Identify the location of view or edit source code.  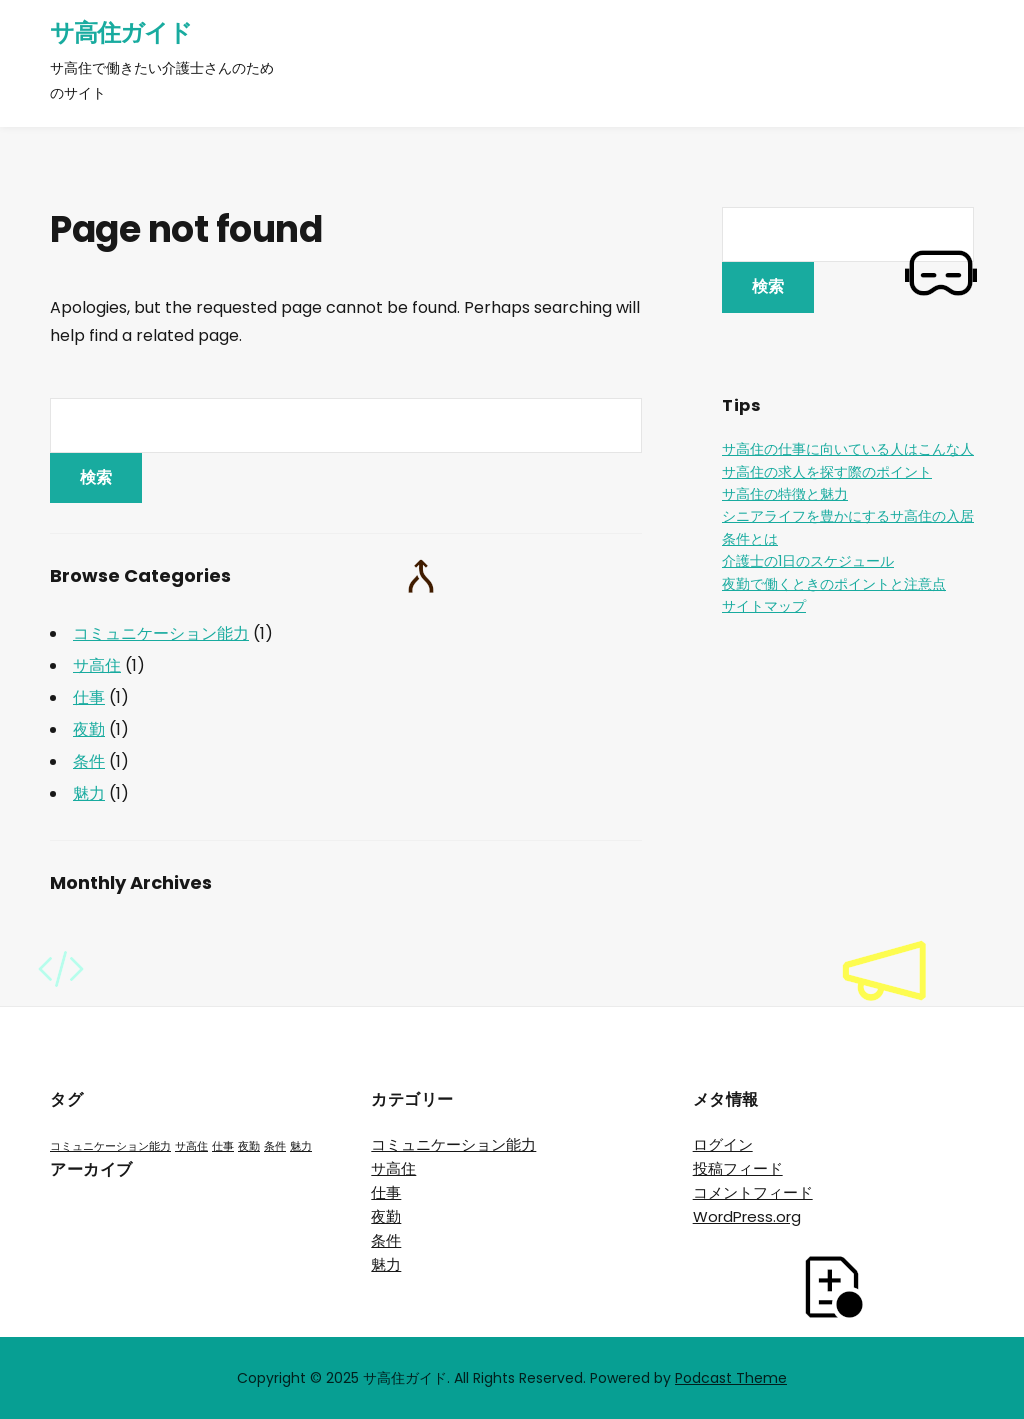
(61, 969).